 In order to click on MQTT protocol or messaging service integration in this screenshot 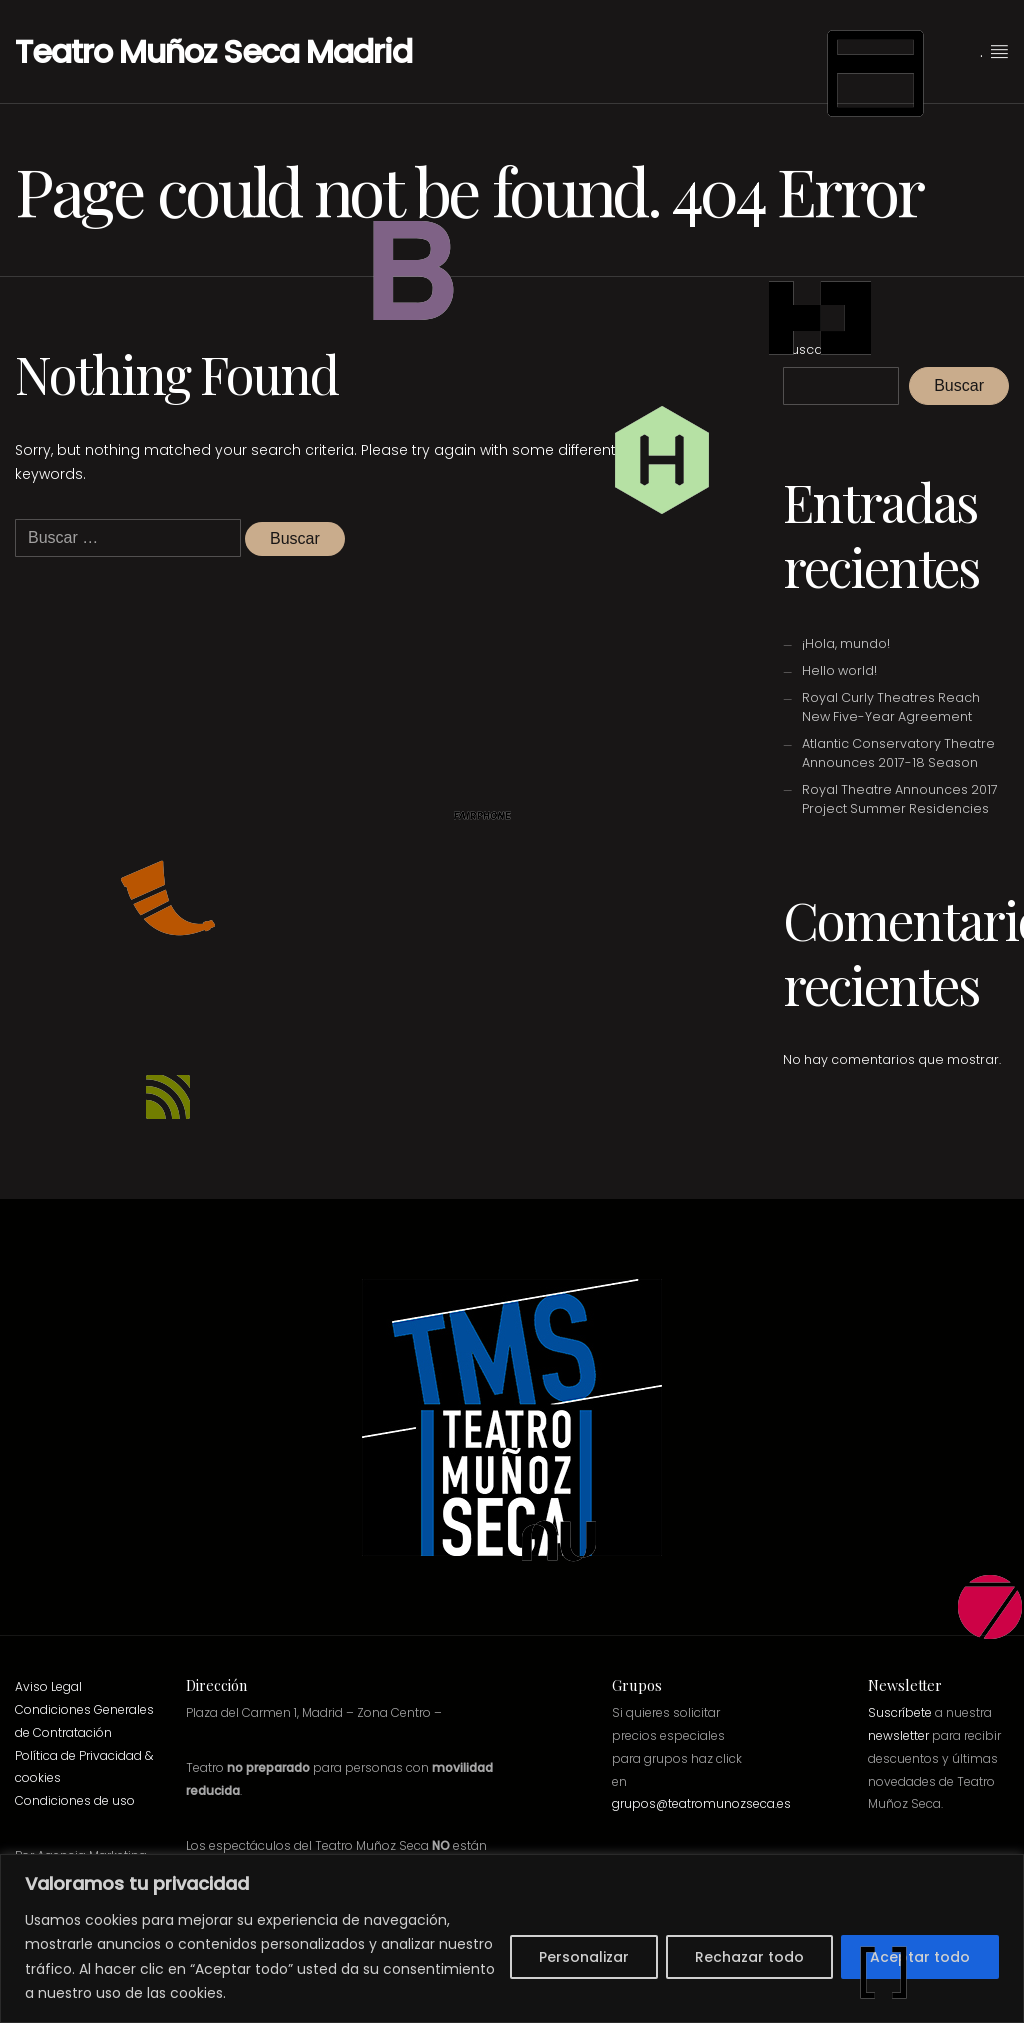, I will do `click(168, 1097)`.